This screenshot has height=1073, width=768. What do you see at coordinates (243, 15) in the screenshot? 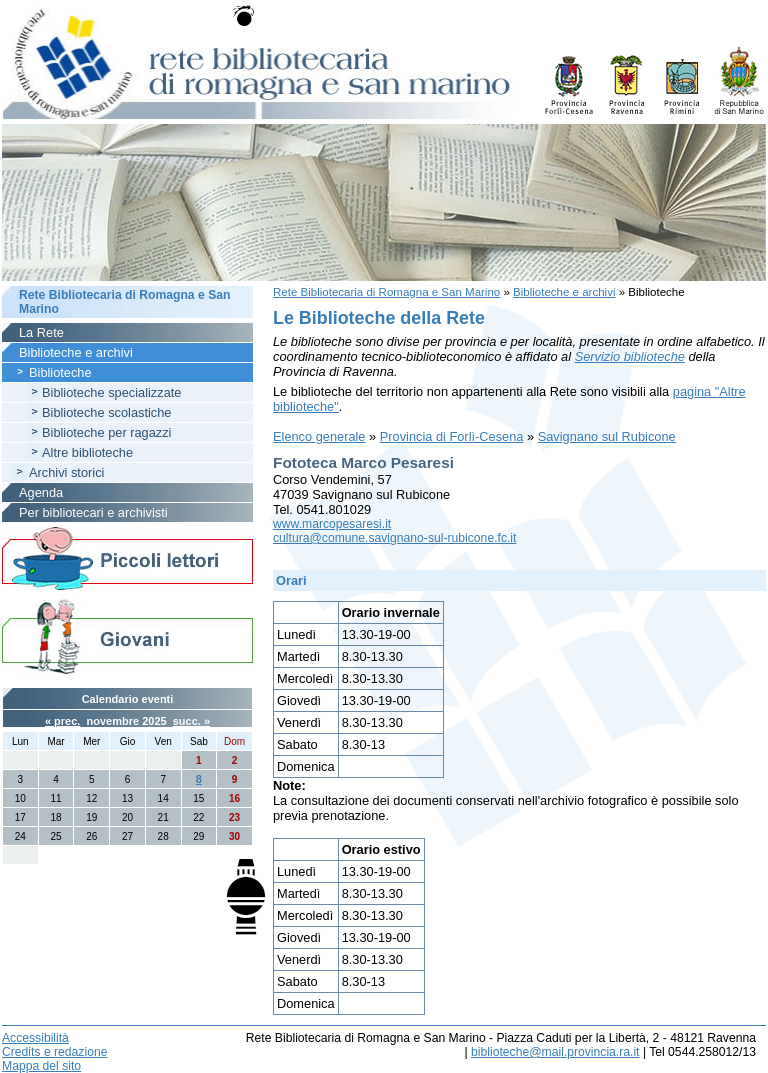
I see `activate a bomb or explosive item in-game` at bounding box center [243, 15].